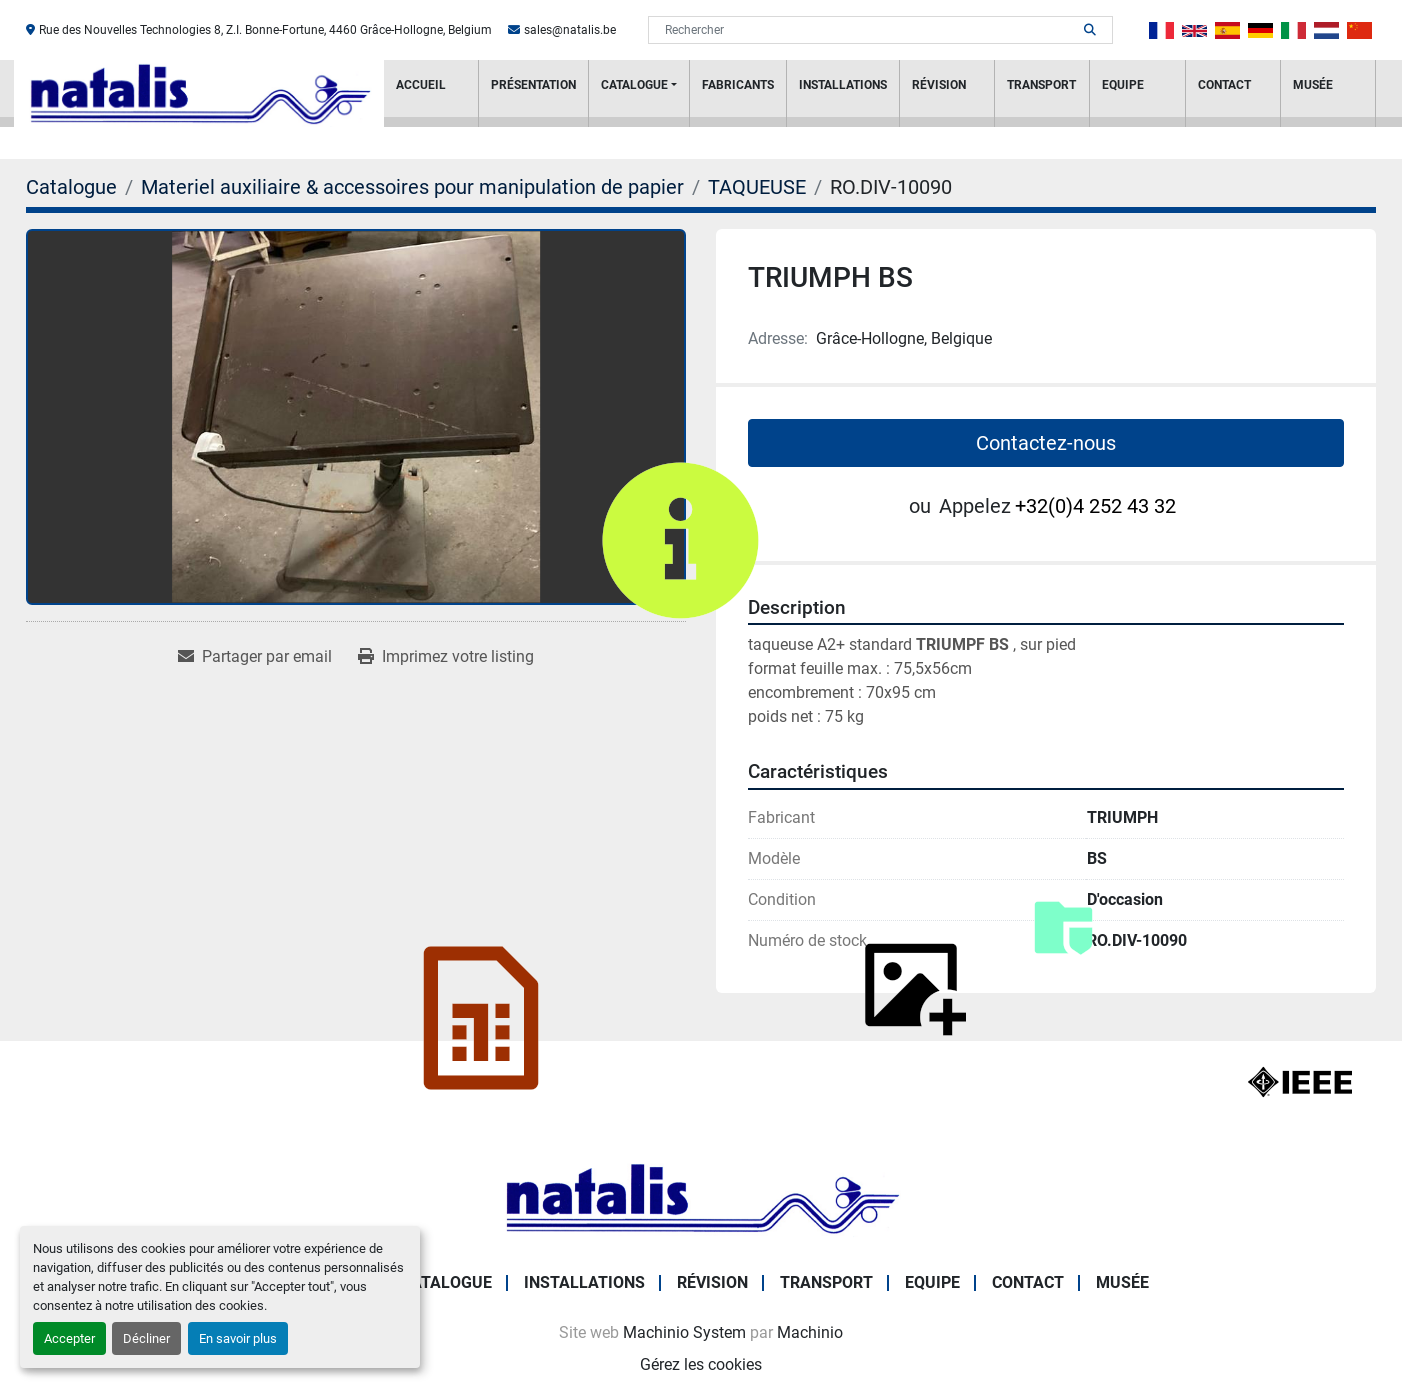  Describe the element at coordinates (1063, 927) in the screenshot. I see `access protected or secure files` at that location.